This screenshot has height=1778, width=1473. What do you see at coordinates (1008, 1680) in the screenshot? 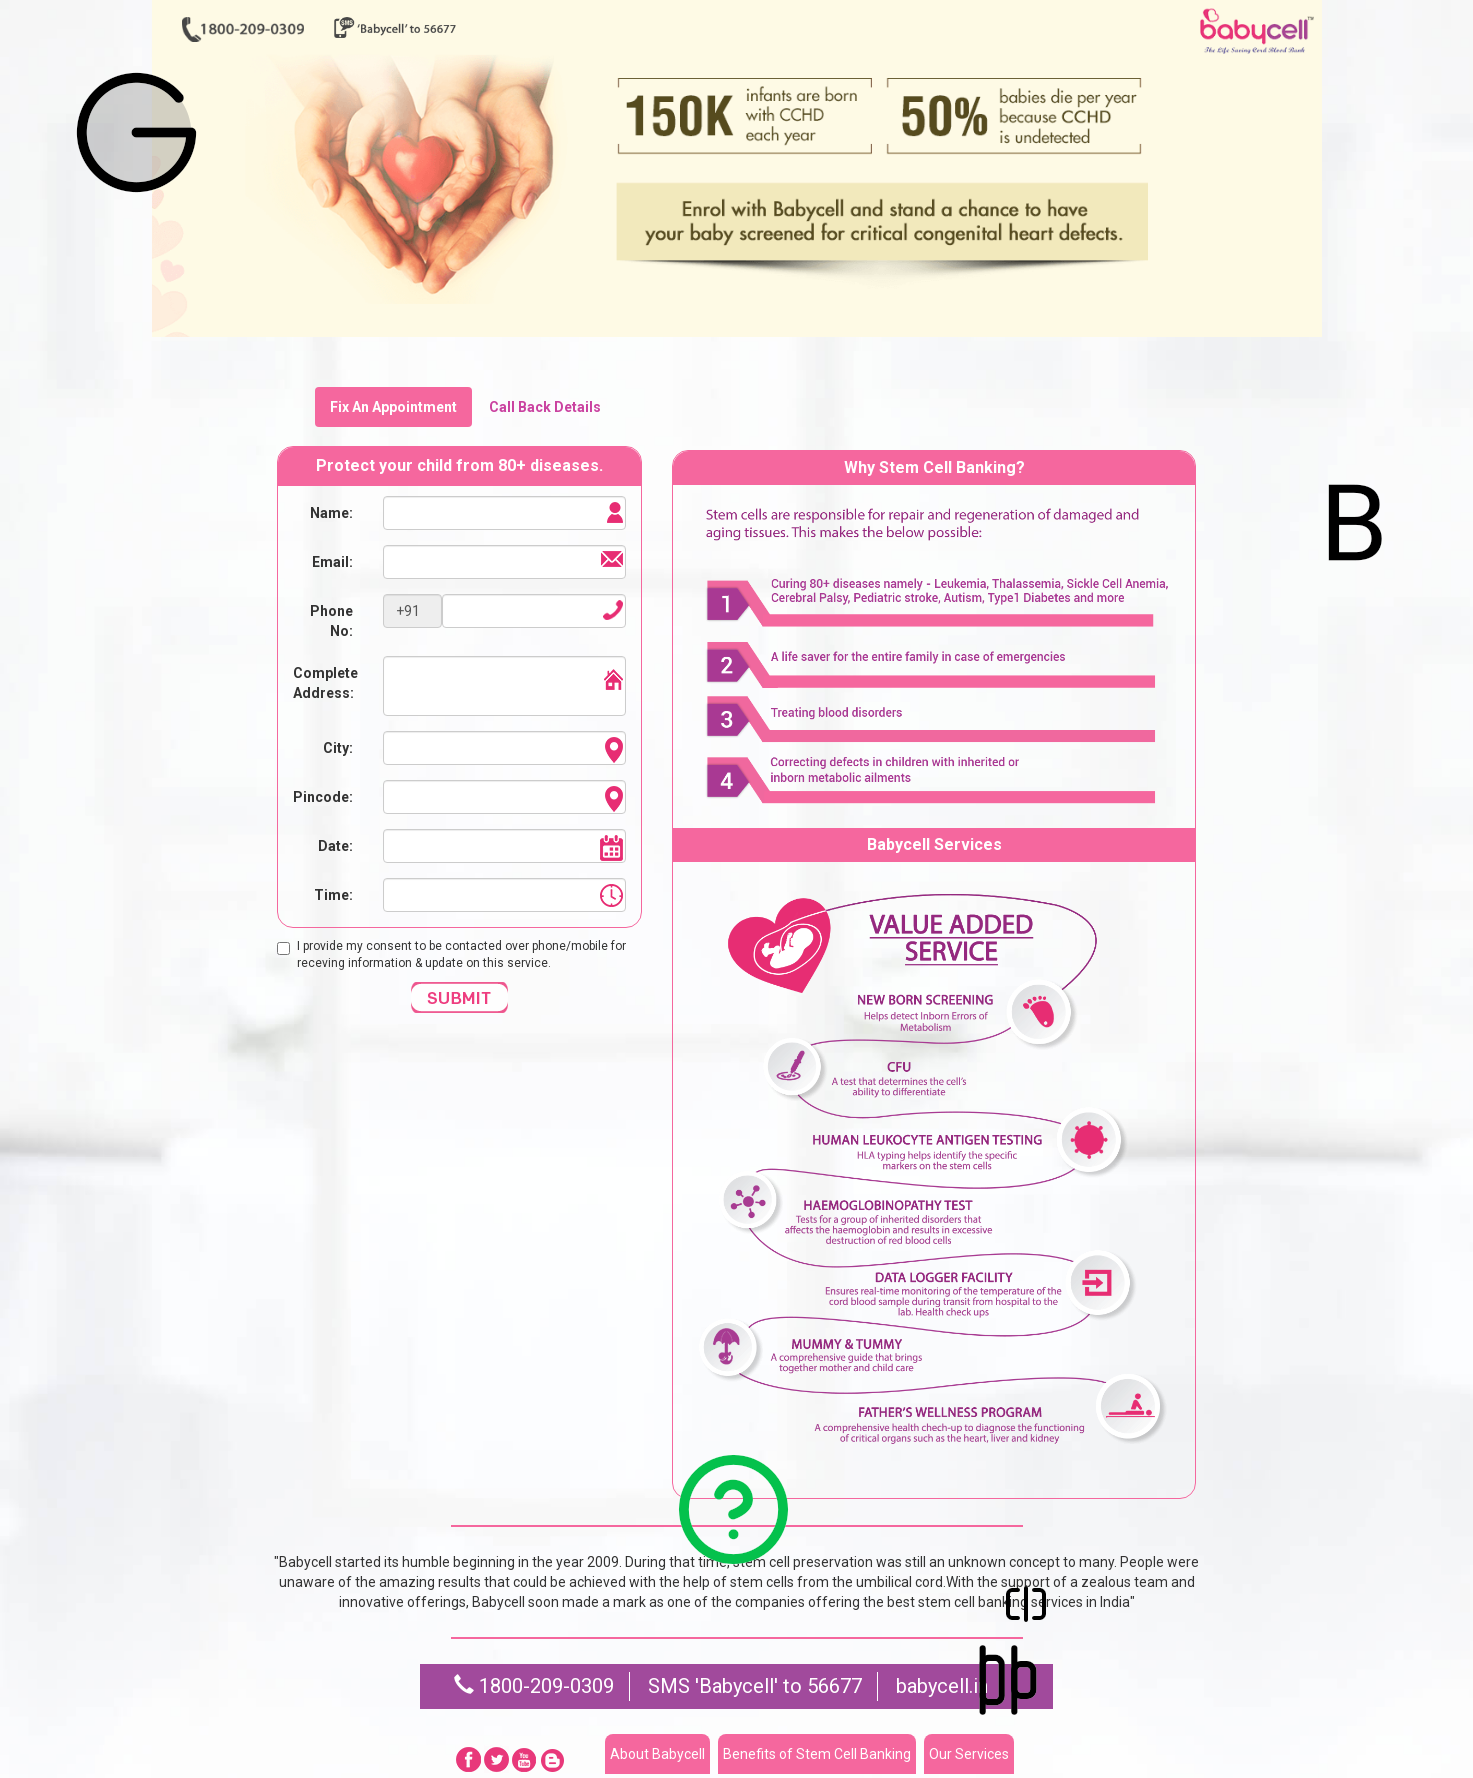
I see `distribute objects from the left edge` at bounding box center [1008, 1680].